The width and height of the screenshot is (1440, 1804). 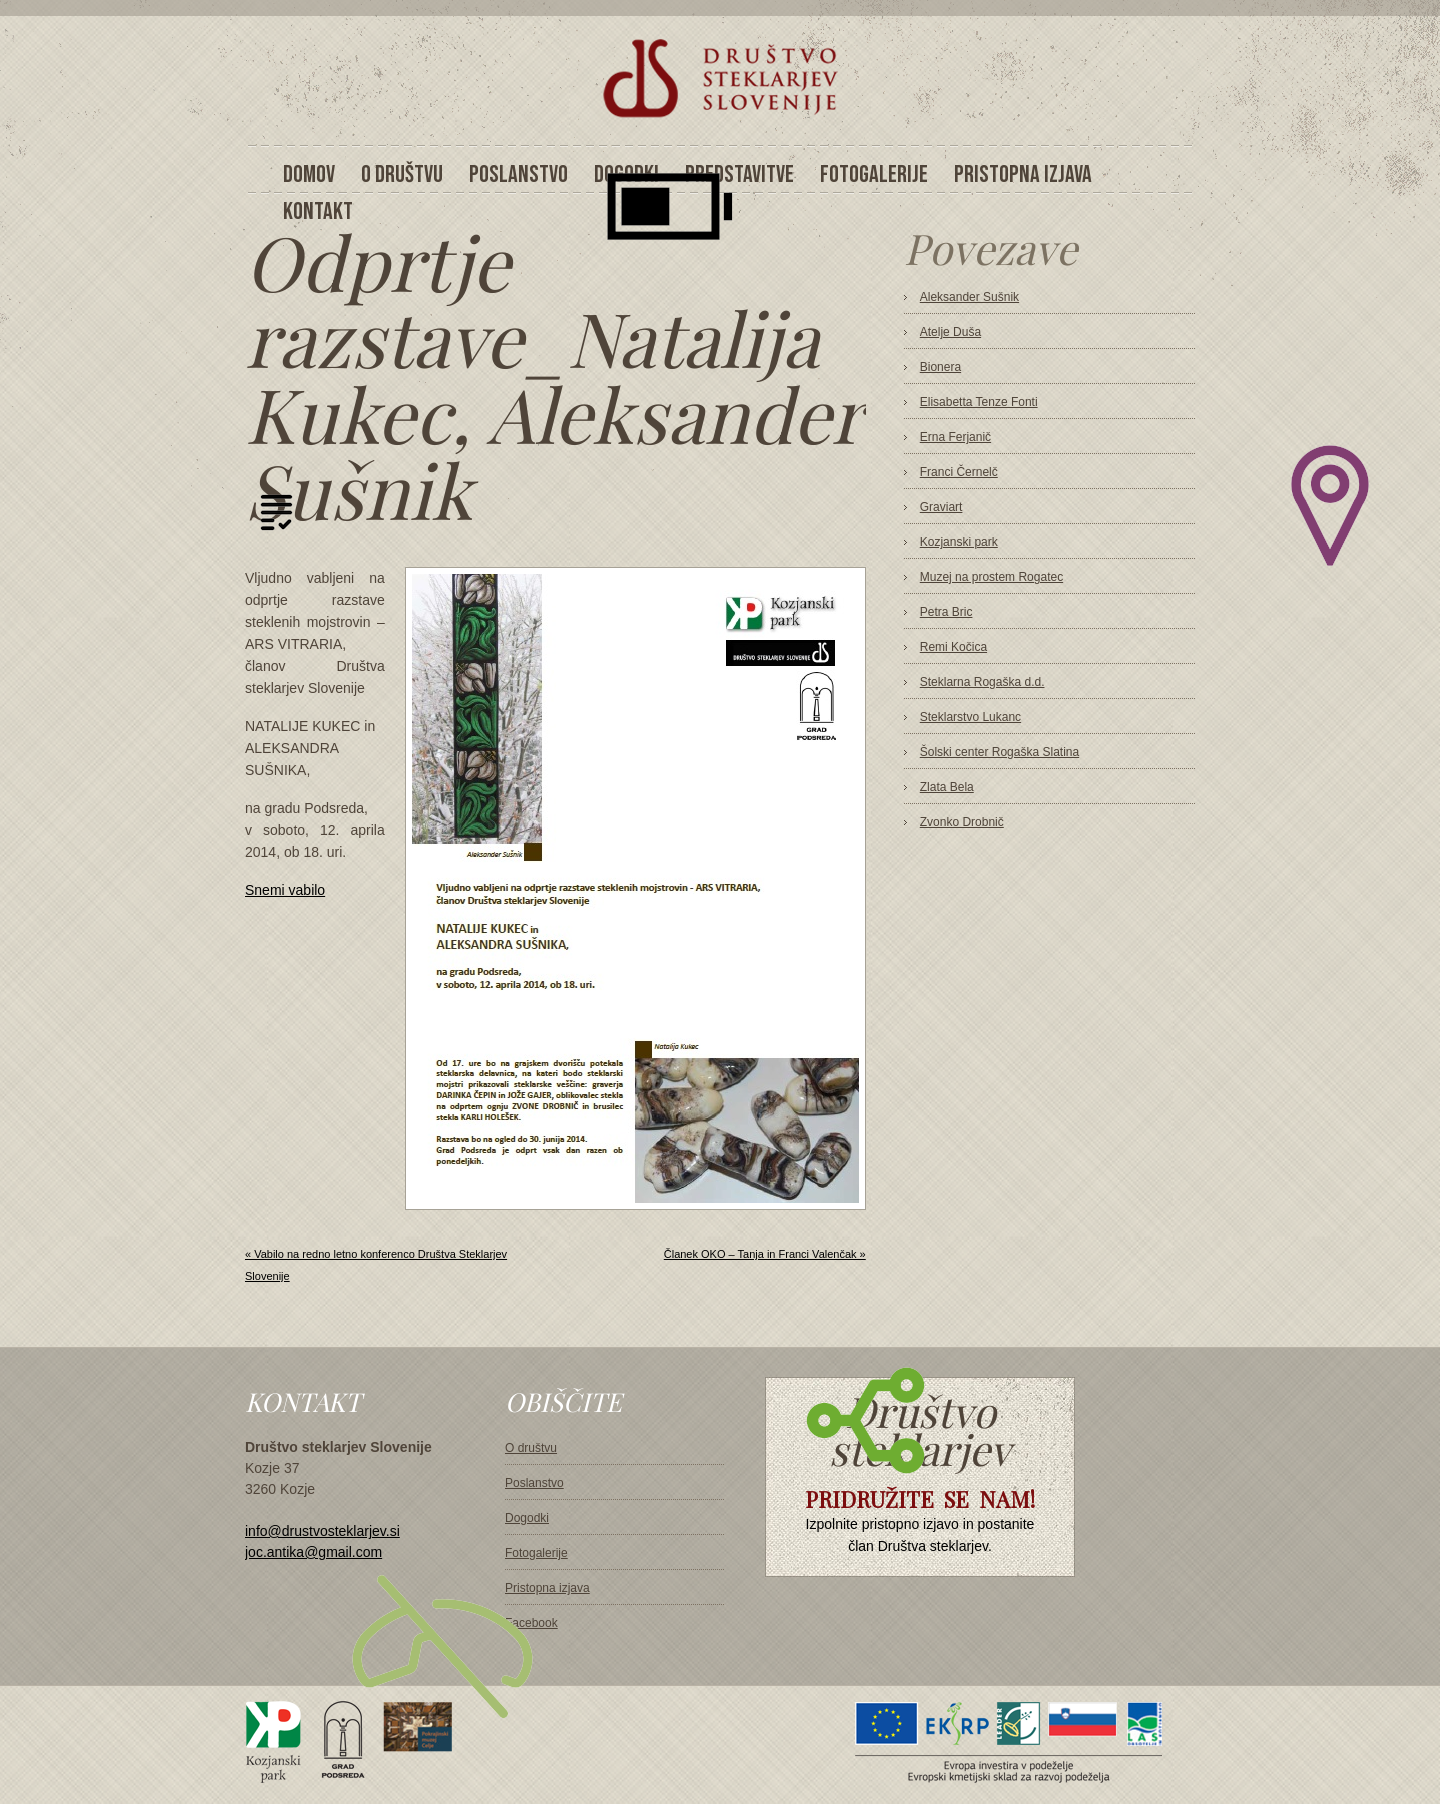 I want to click on view or set your current location, so click(x=1330, y=508).